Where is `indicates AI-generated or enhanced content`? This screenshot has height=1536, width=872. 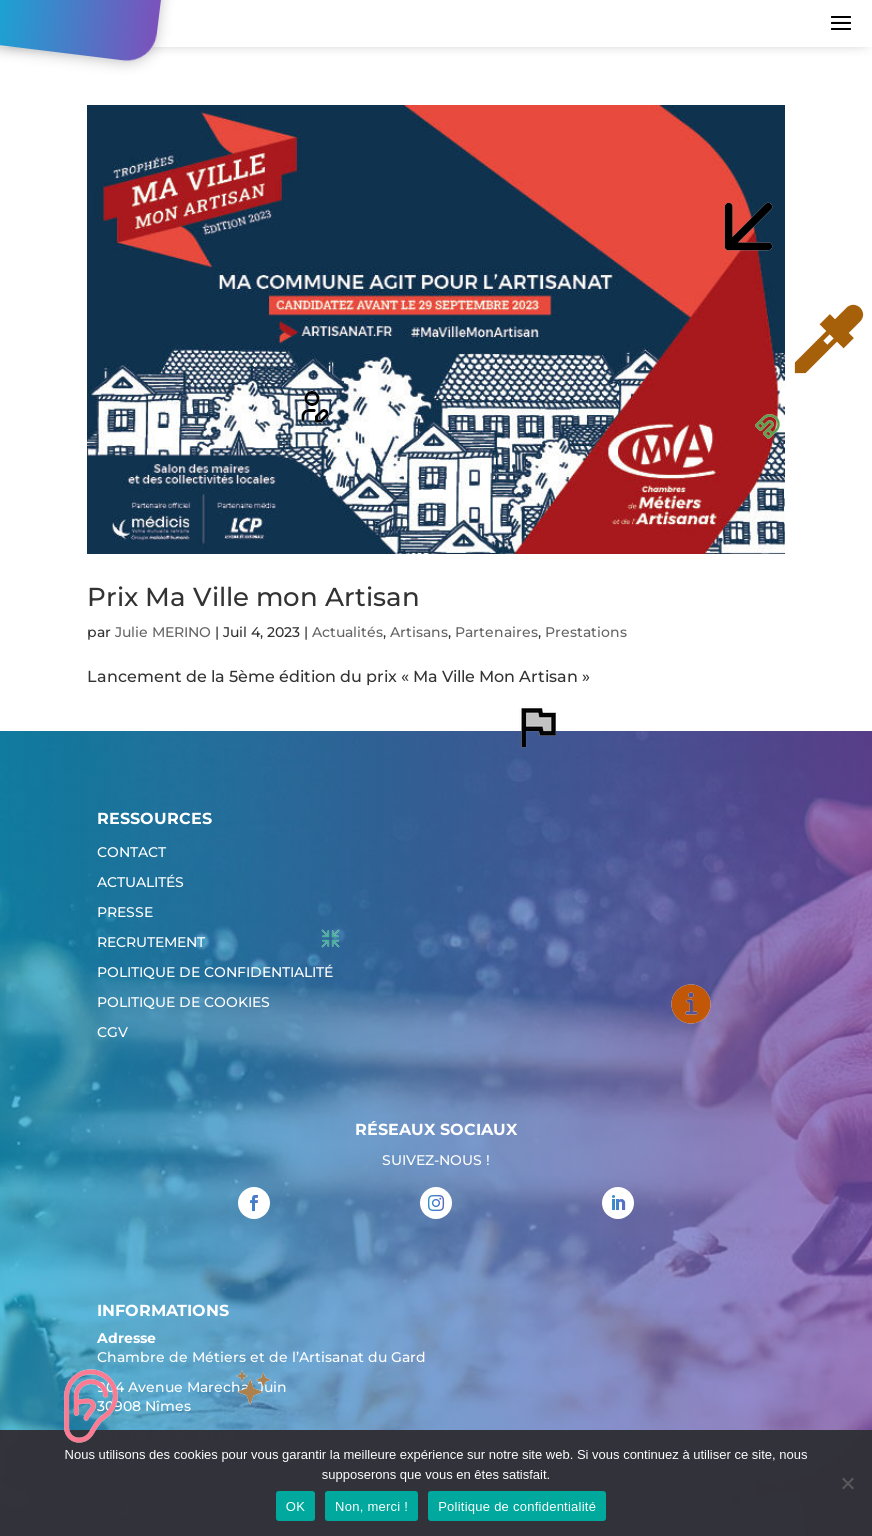
indicates AI-generated or enhanced content is located at coordinates (253, 1387).